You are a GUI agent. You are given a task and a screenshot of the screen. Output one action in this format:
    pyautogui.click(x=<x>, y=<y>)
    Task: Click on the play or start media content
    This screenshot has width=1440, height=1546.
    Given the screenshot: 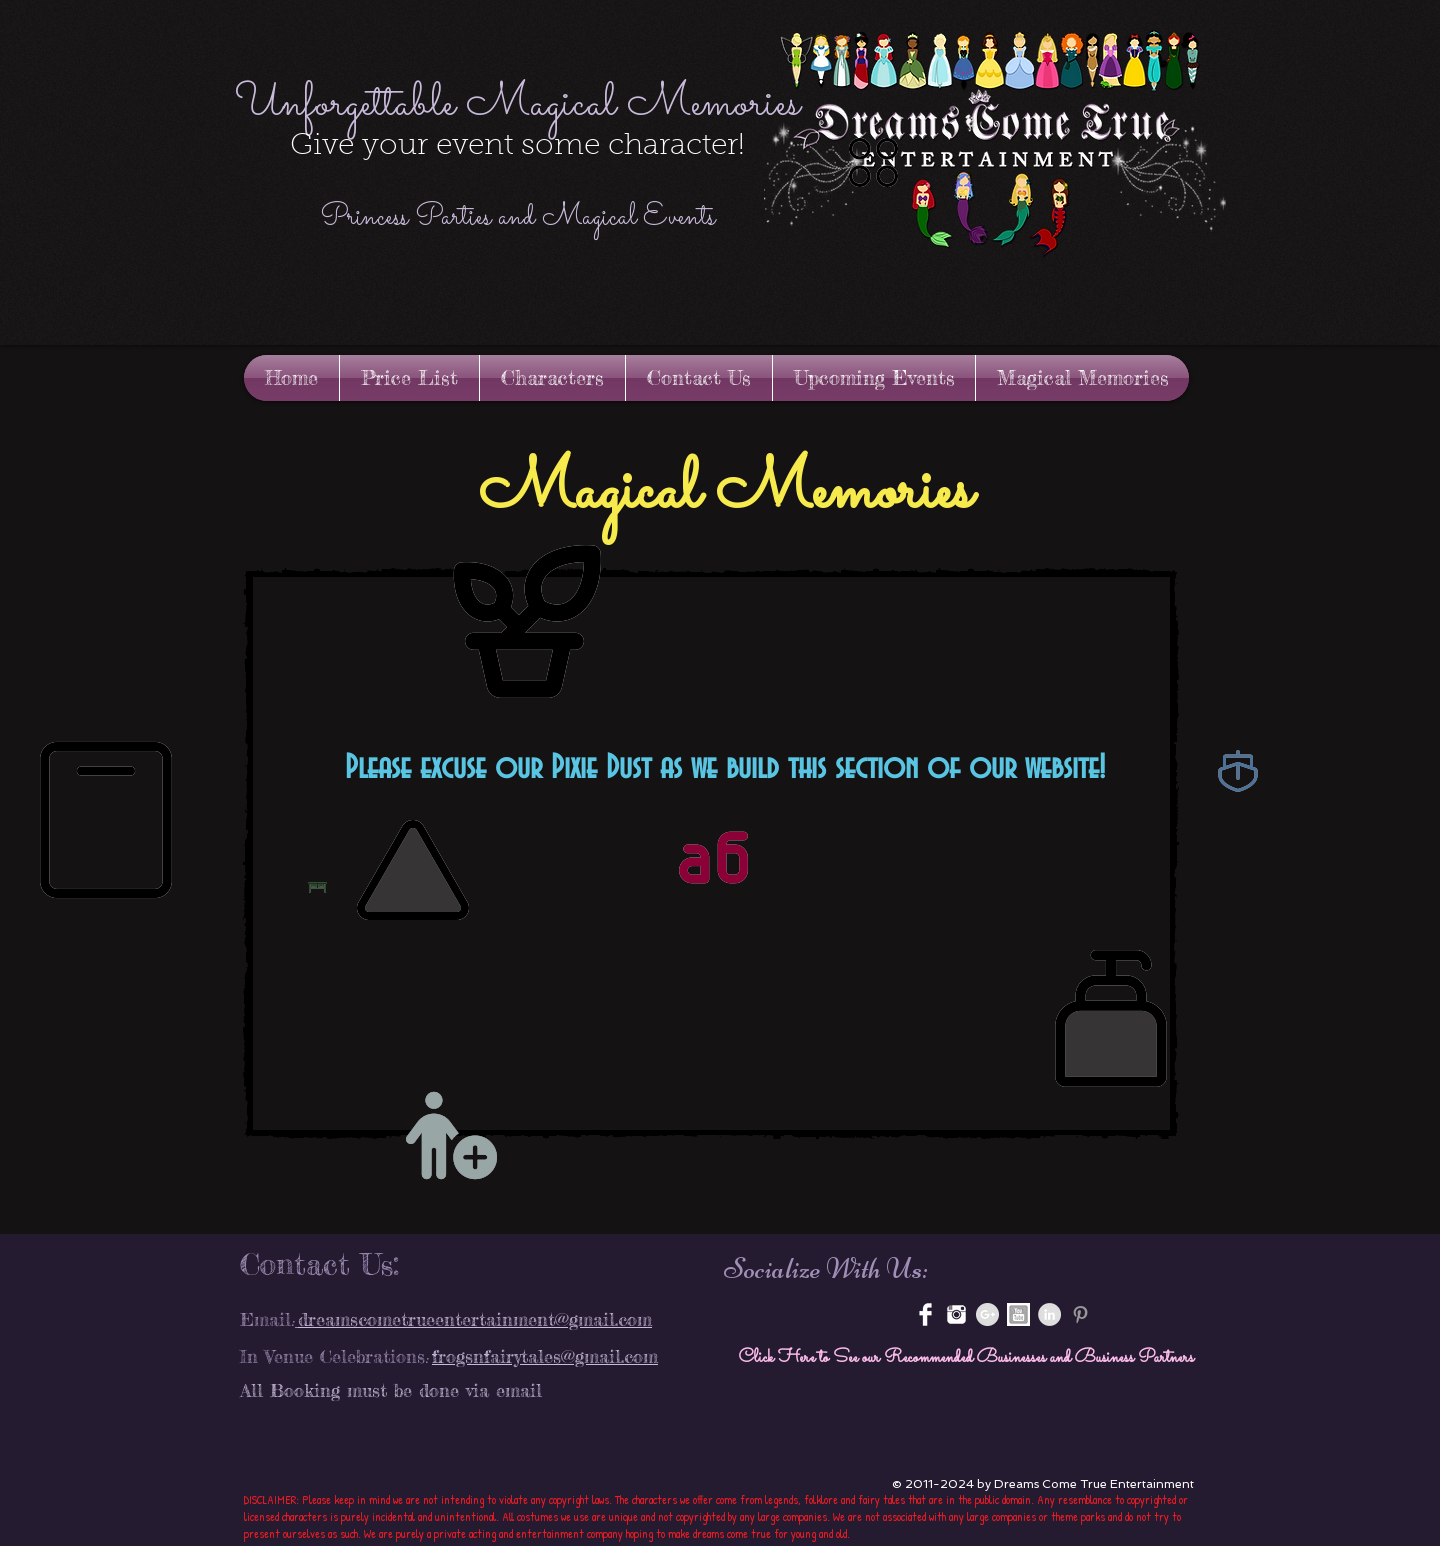 What is the action you would take?
    pyautogui.click(x=413, y=872)
    